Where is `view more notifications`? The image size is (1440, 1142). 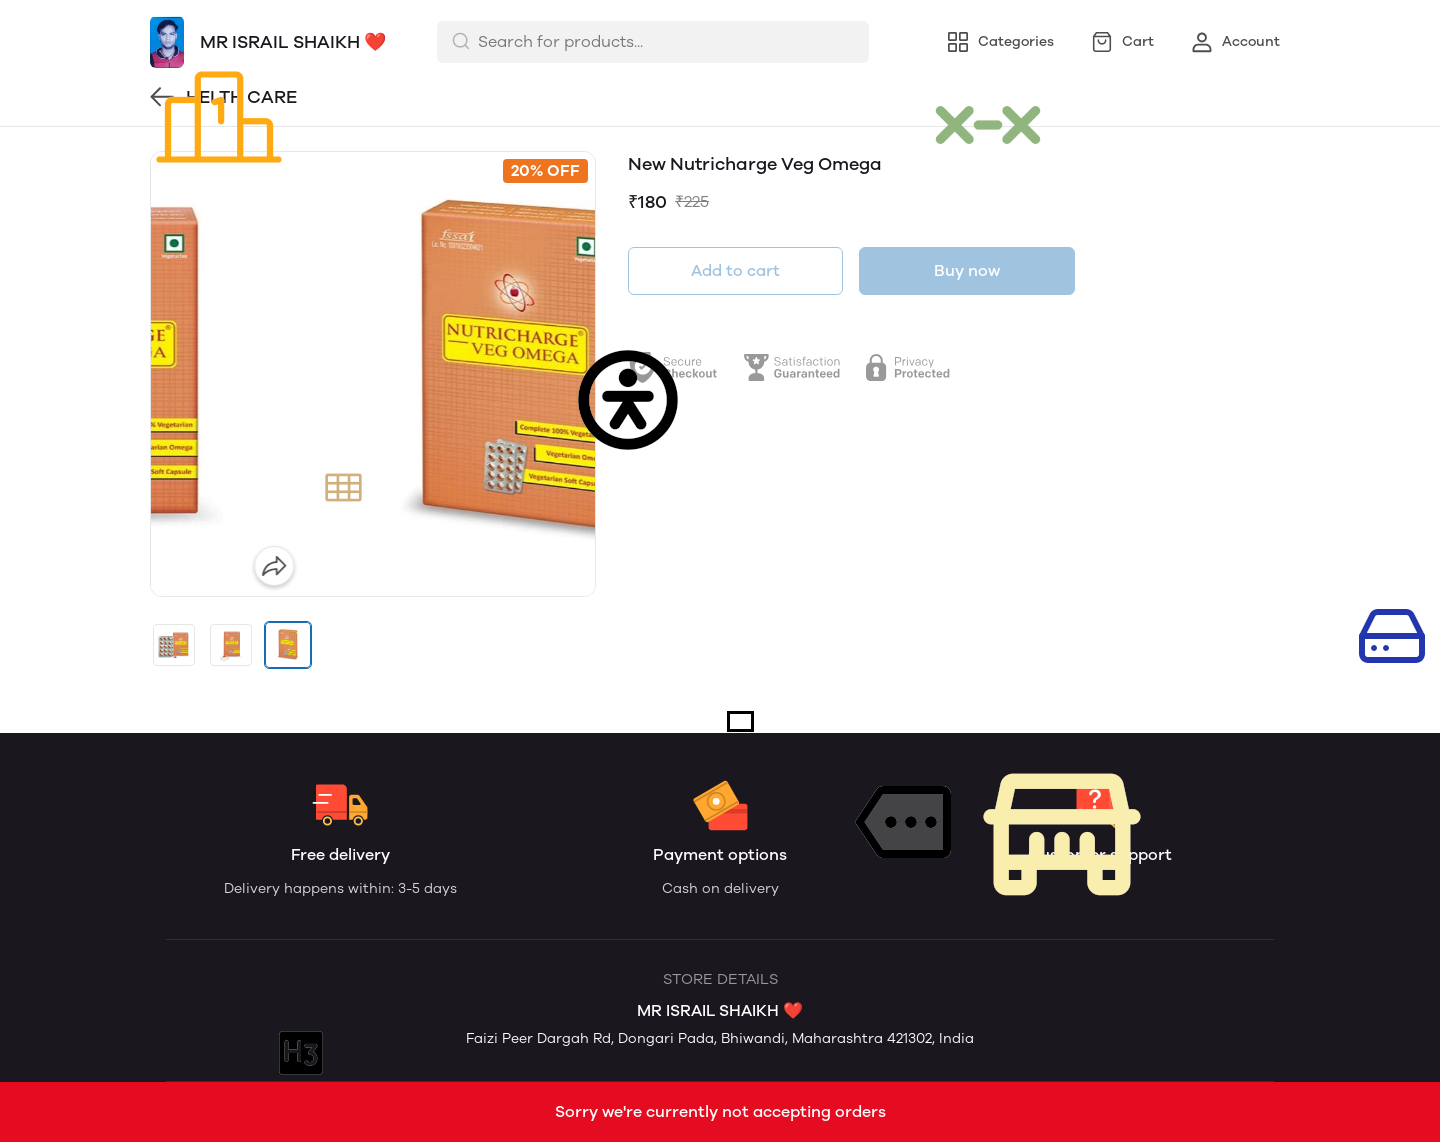
view more notifications is located at coordinates (903, 822).